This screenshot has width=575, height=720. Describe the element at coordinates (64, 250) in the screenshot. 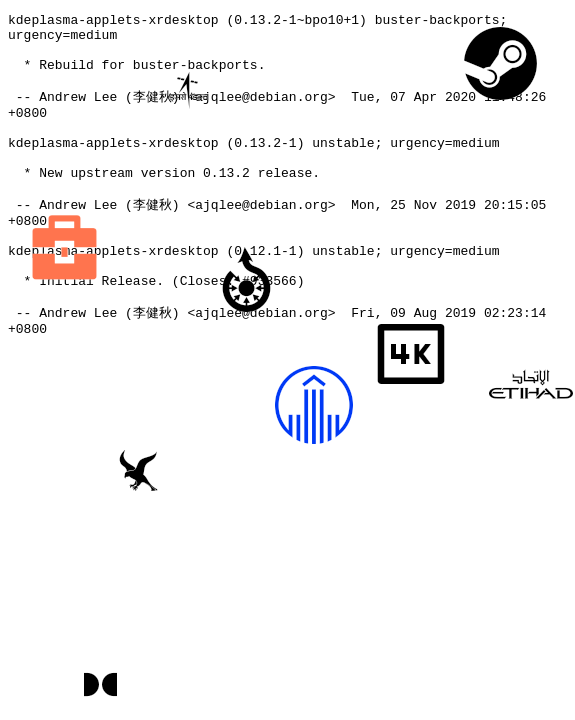

I see `access work or business documents` at that location.